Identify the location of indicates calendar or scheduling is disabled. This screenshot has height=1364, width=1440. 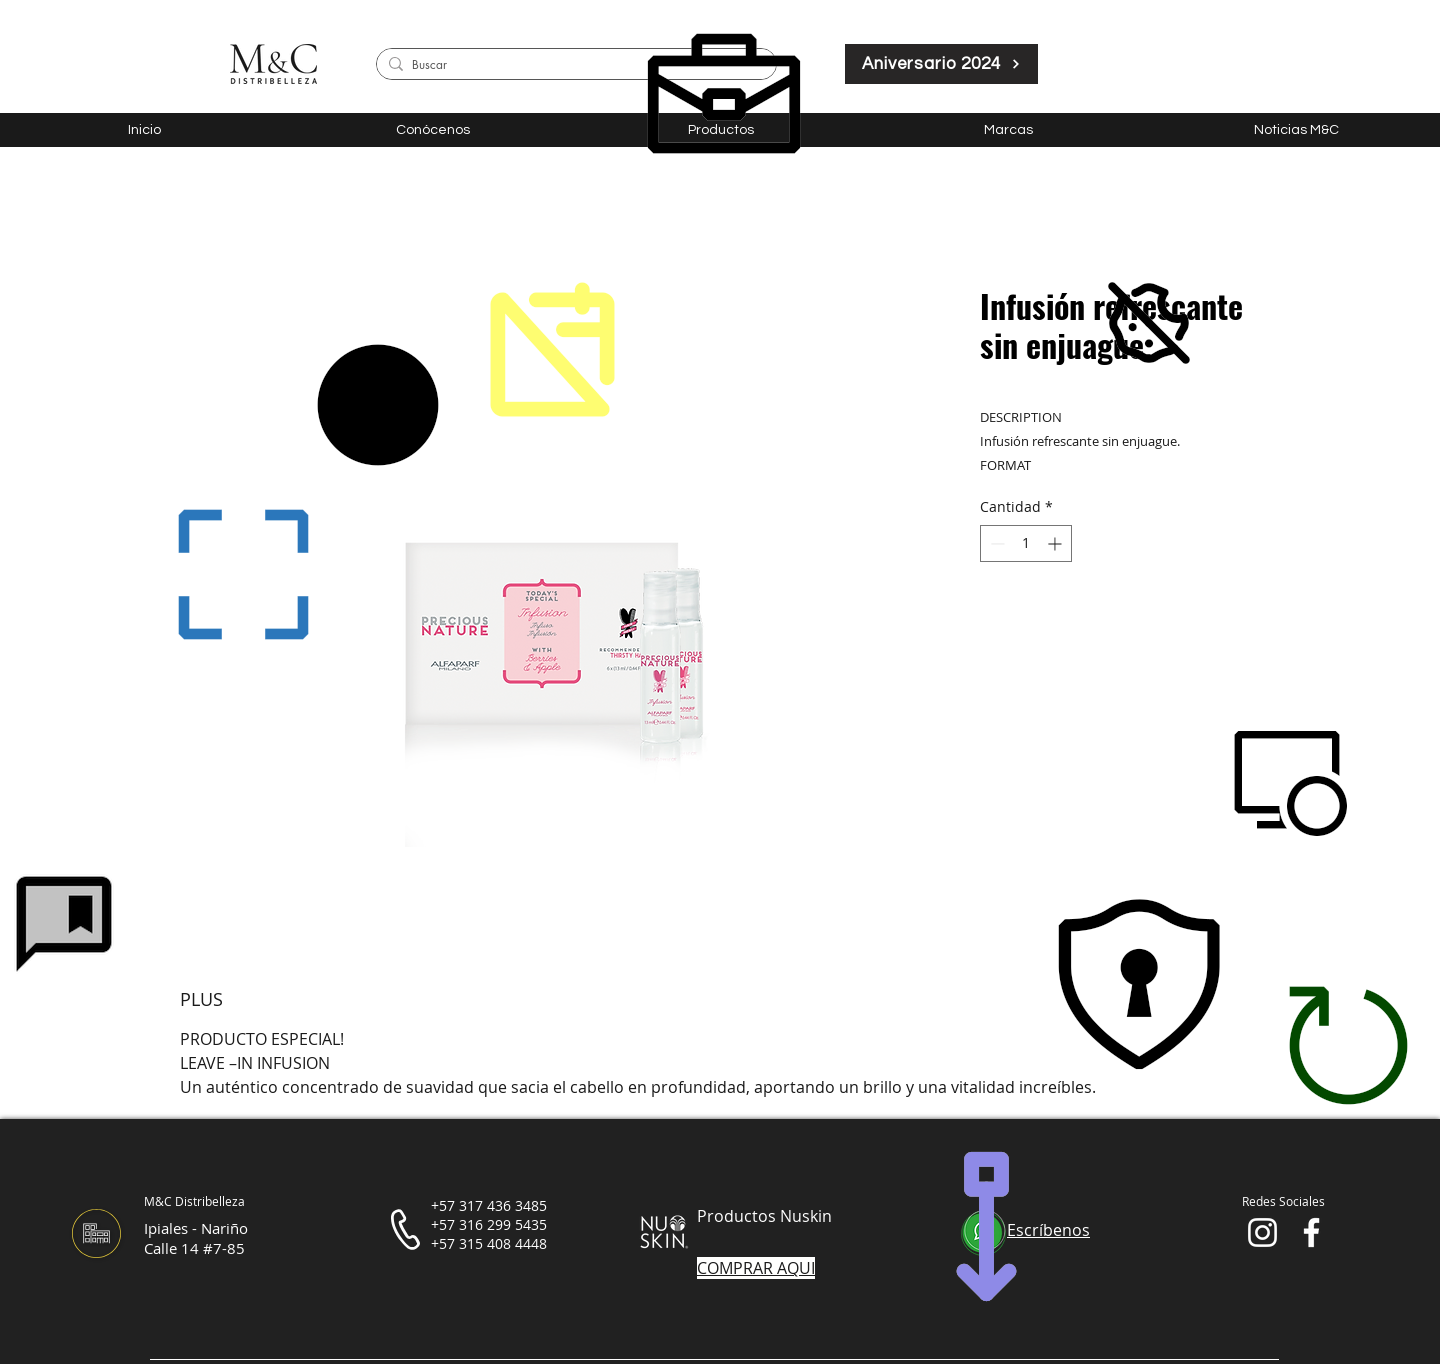
(552, 354).